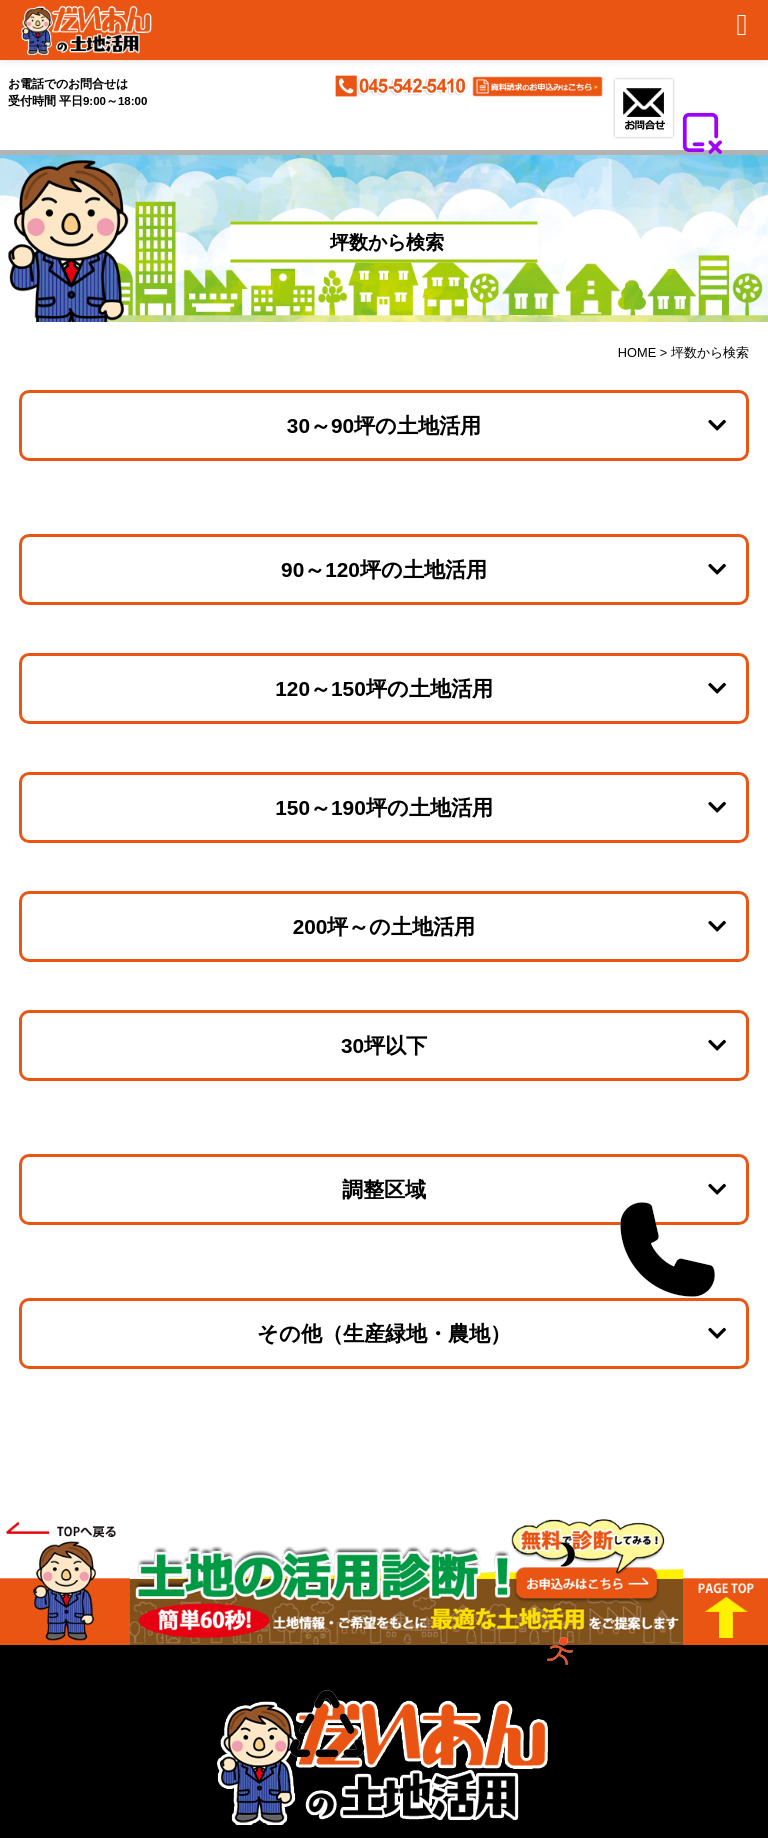  I want to click on toggle dark mode or night theme, so click(566, 1554).